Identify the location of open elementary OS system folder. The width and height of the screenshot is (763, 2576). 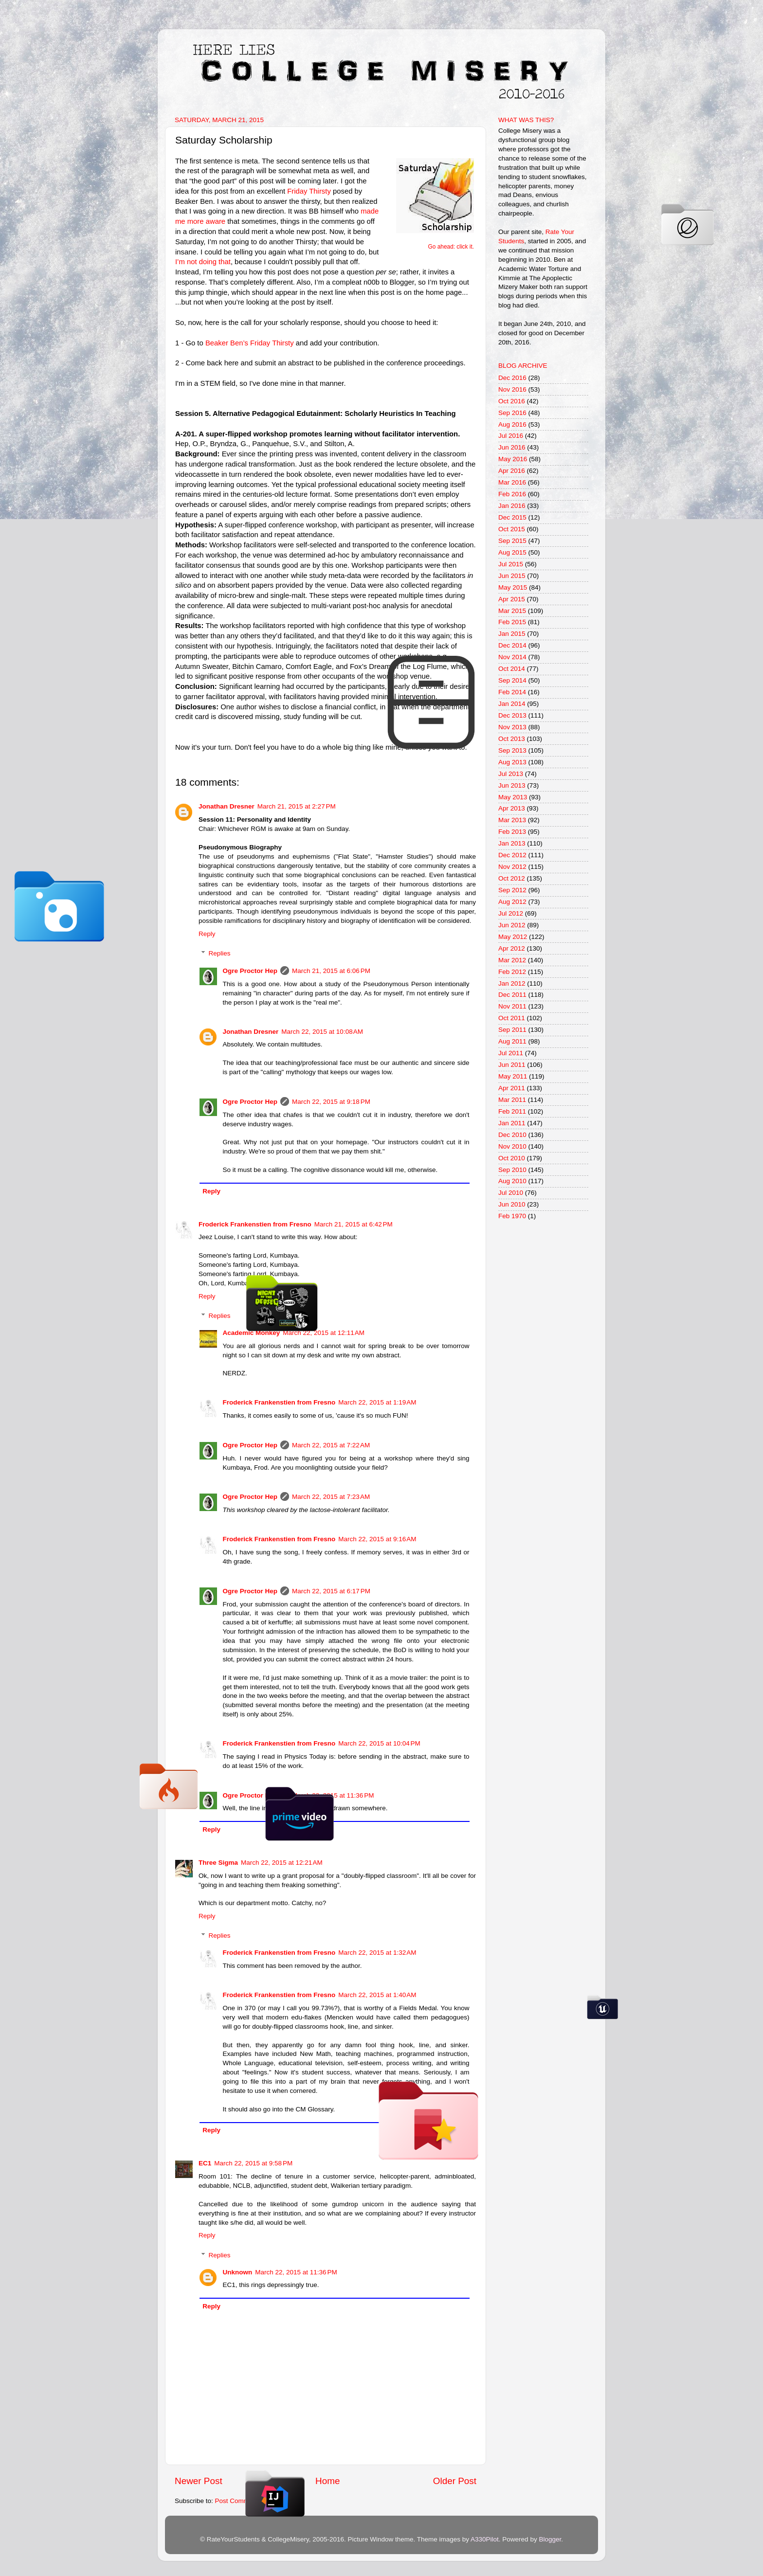
(687, 226).